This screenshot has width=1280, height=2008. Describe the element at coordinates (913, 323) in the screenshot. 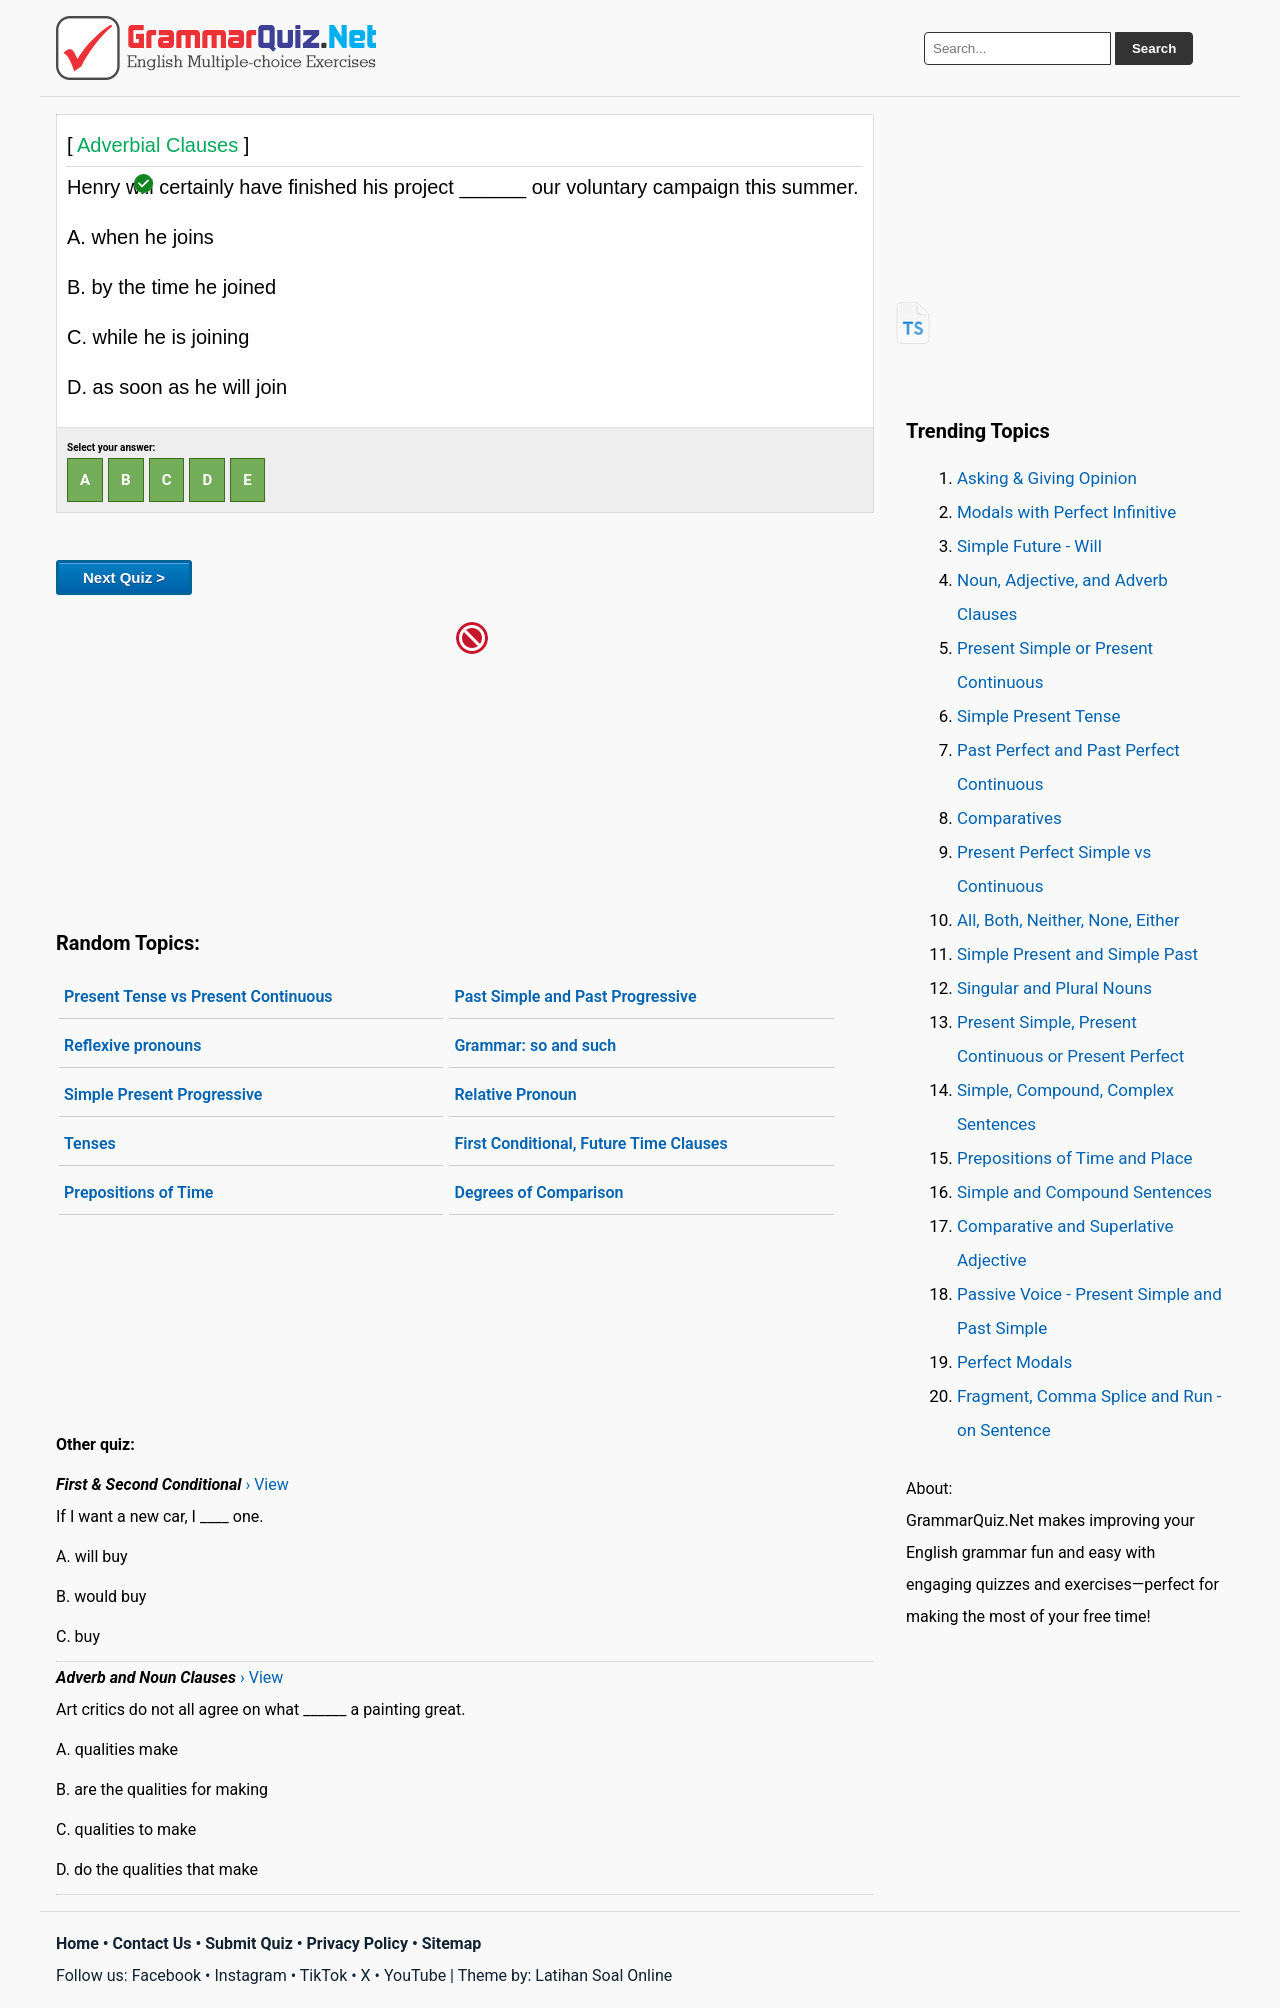

I see `a typescript source code file` at that location.